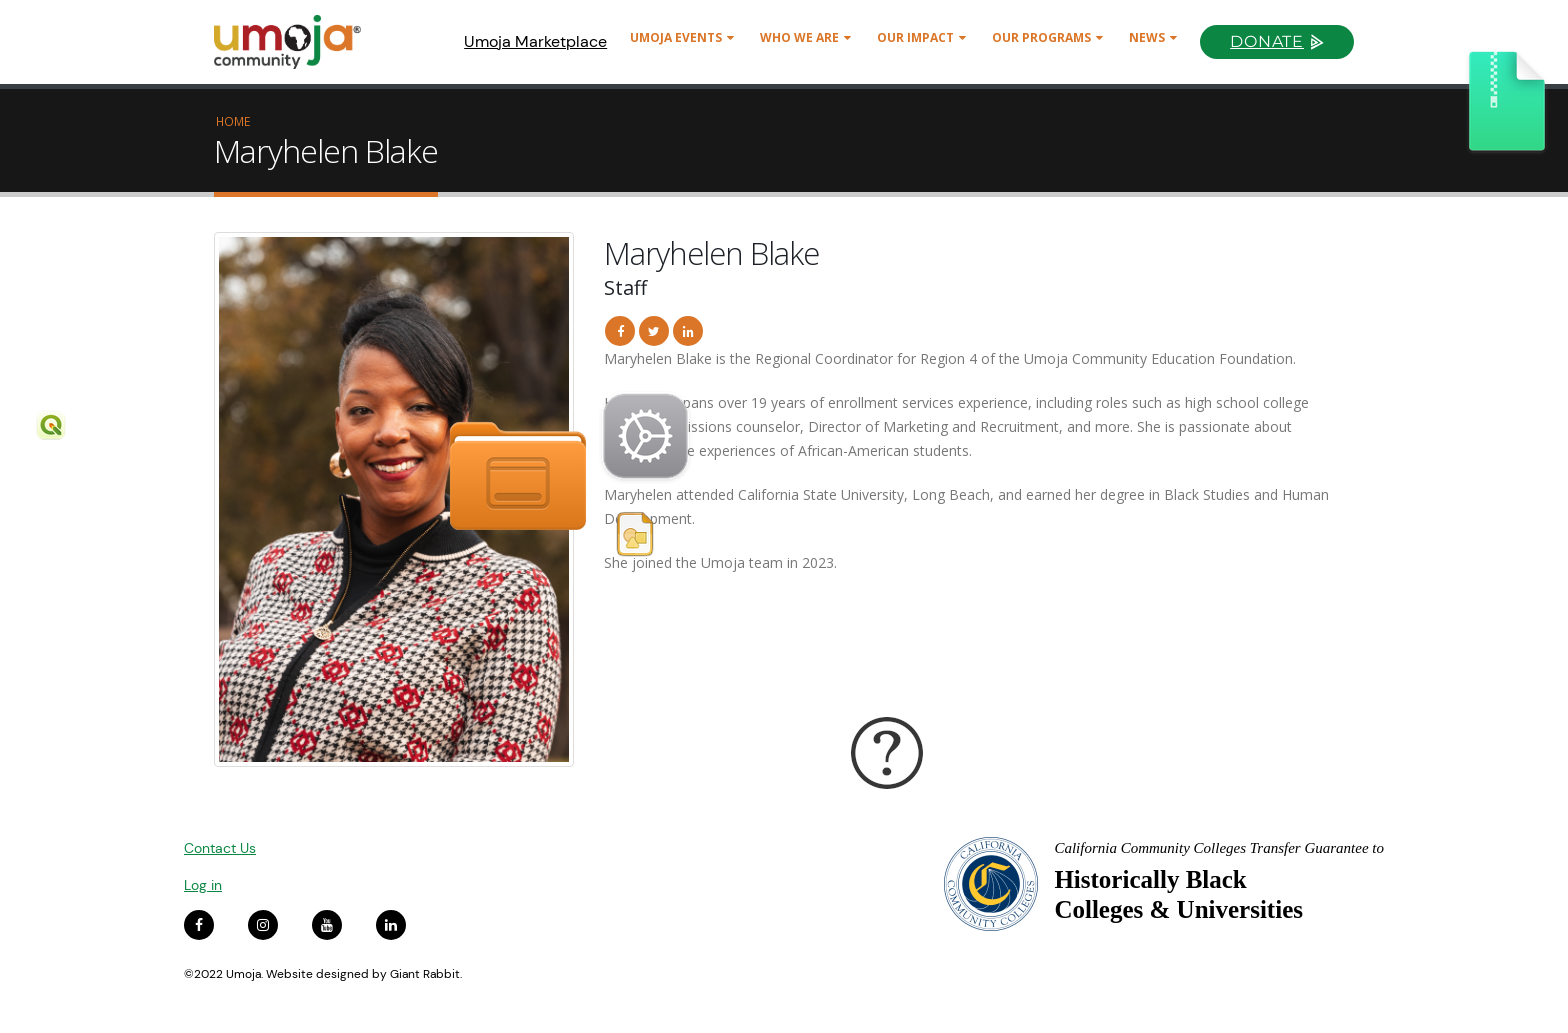 The image size is (1568, 1033). Describe the element at coordinates (635, 534) in the screenshot. I see `a libreoffice draw document file` at that location.